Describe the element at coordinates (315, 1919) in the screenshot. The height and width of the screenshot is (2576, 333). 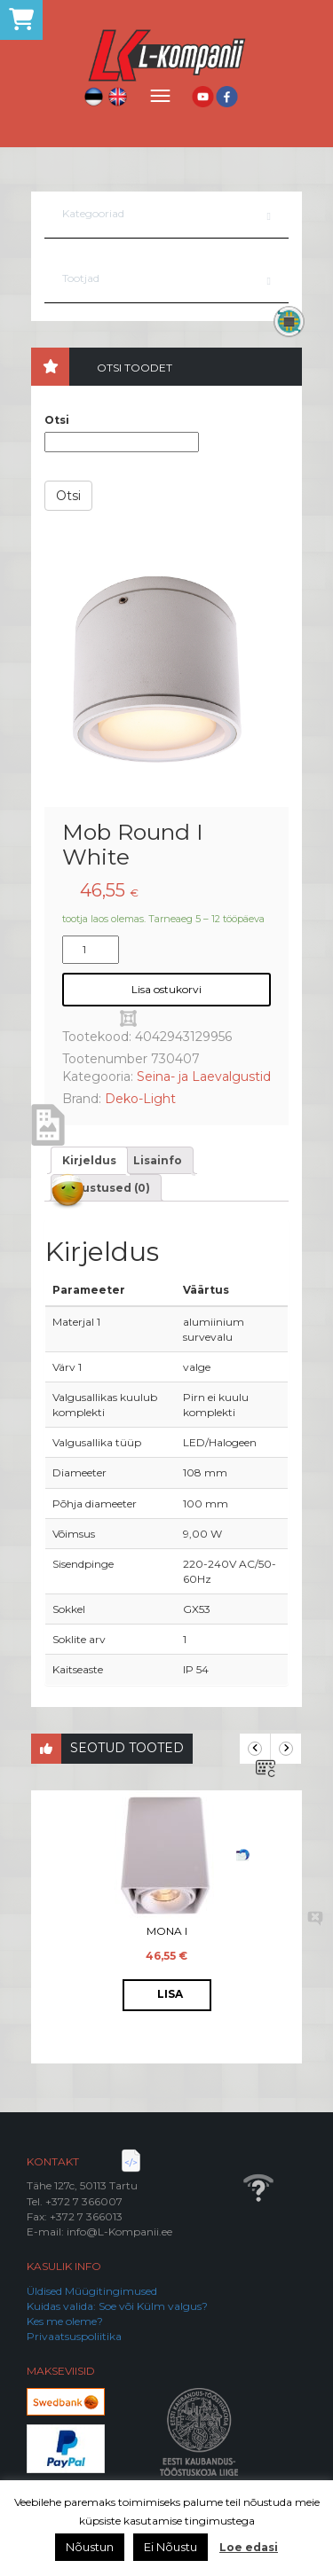
I see `indicates user is offline or unavailable for chat` at that location.